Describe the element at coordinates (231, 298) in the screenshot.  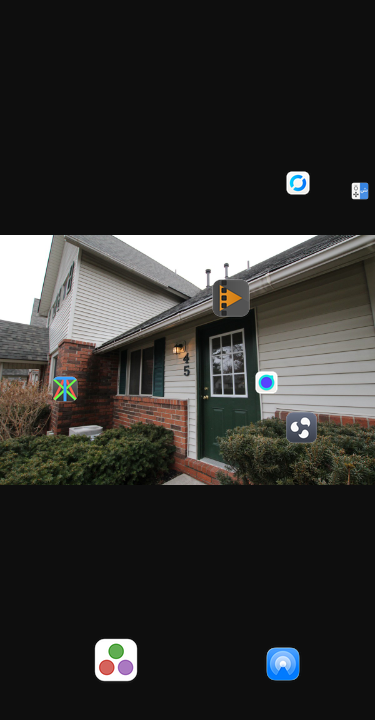
I see `open blackmagic raw player app` at that location.